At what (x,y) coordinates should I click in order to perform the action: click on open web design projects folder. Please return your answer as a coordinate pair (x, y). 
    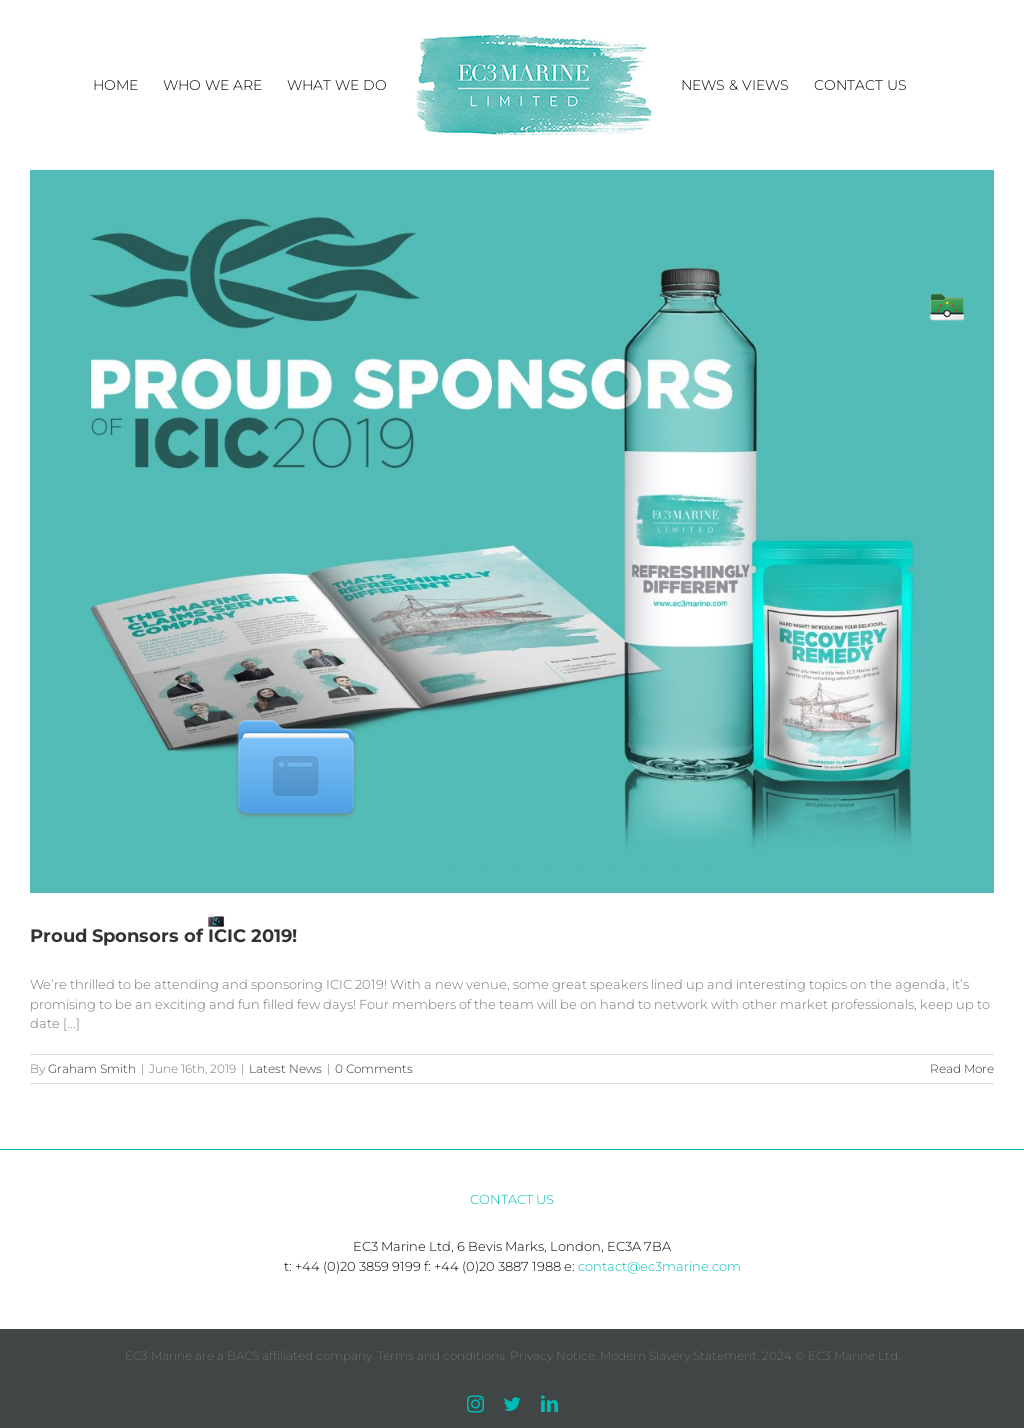
    Looking at the image, I should click on (296, 767).